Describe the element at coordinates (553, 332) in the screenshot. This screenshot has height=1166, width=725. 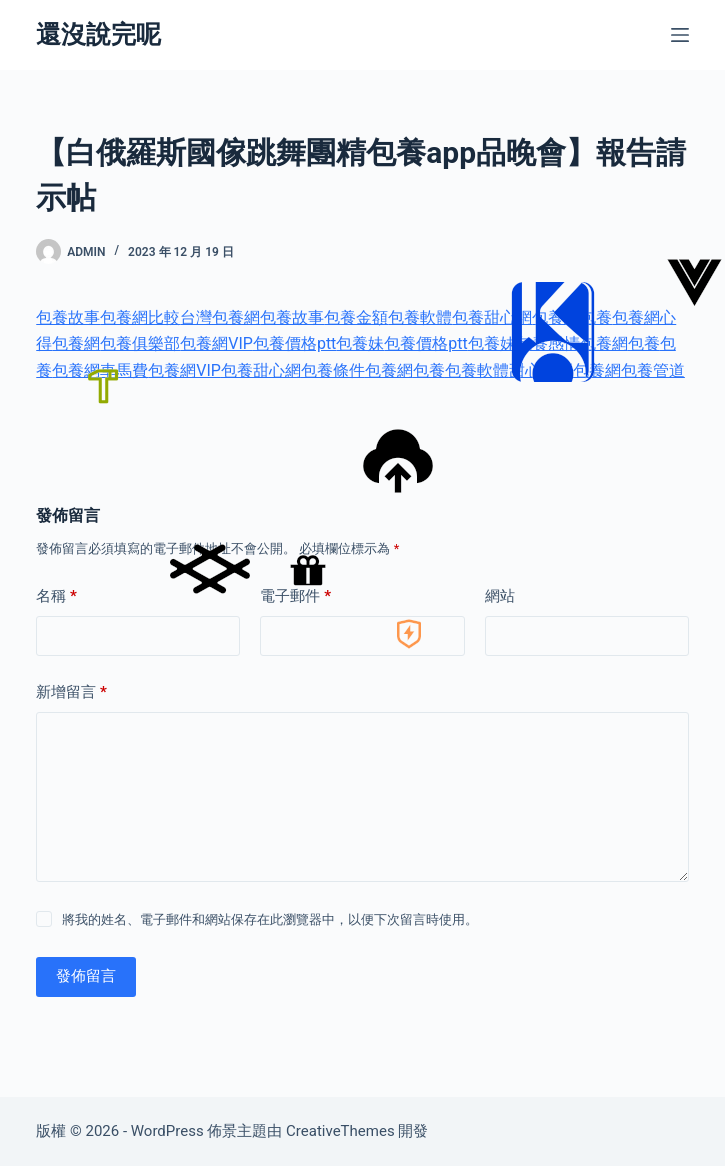
I see `open KOReader e-book application` at that location.